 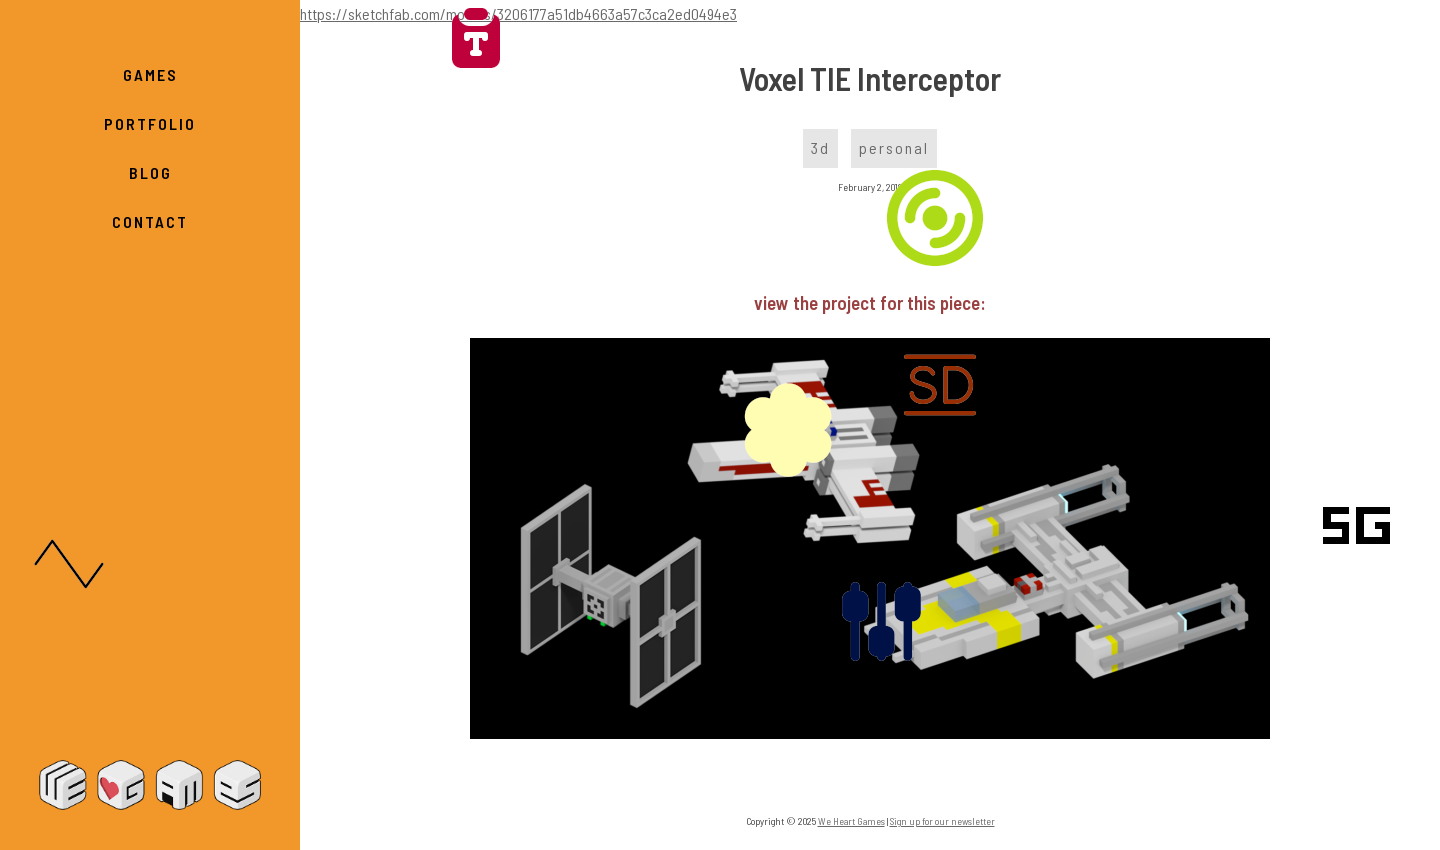 I want to click on play or browse music library, so click(x=935, y=218).